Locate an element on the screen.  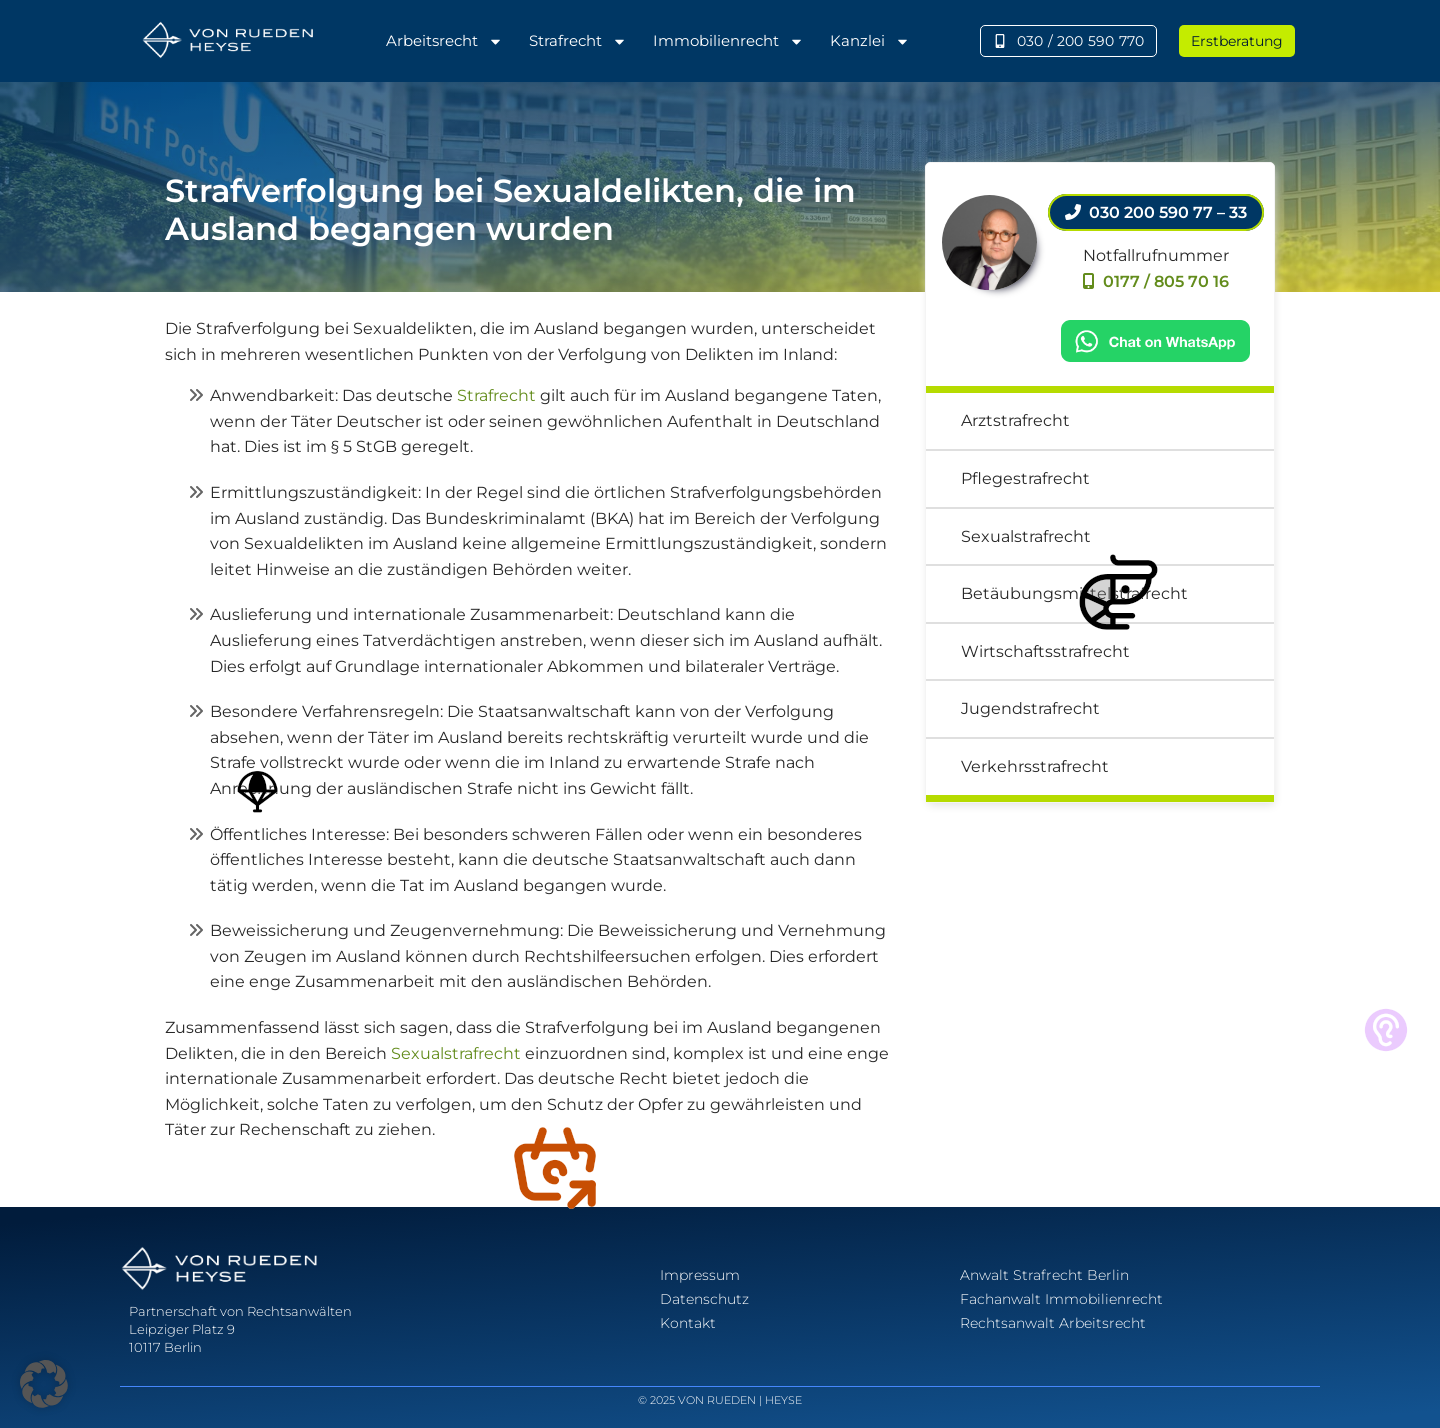
access emergency or backup features is located at coordinates (257, 792).